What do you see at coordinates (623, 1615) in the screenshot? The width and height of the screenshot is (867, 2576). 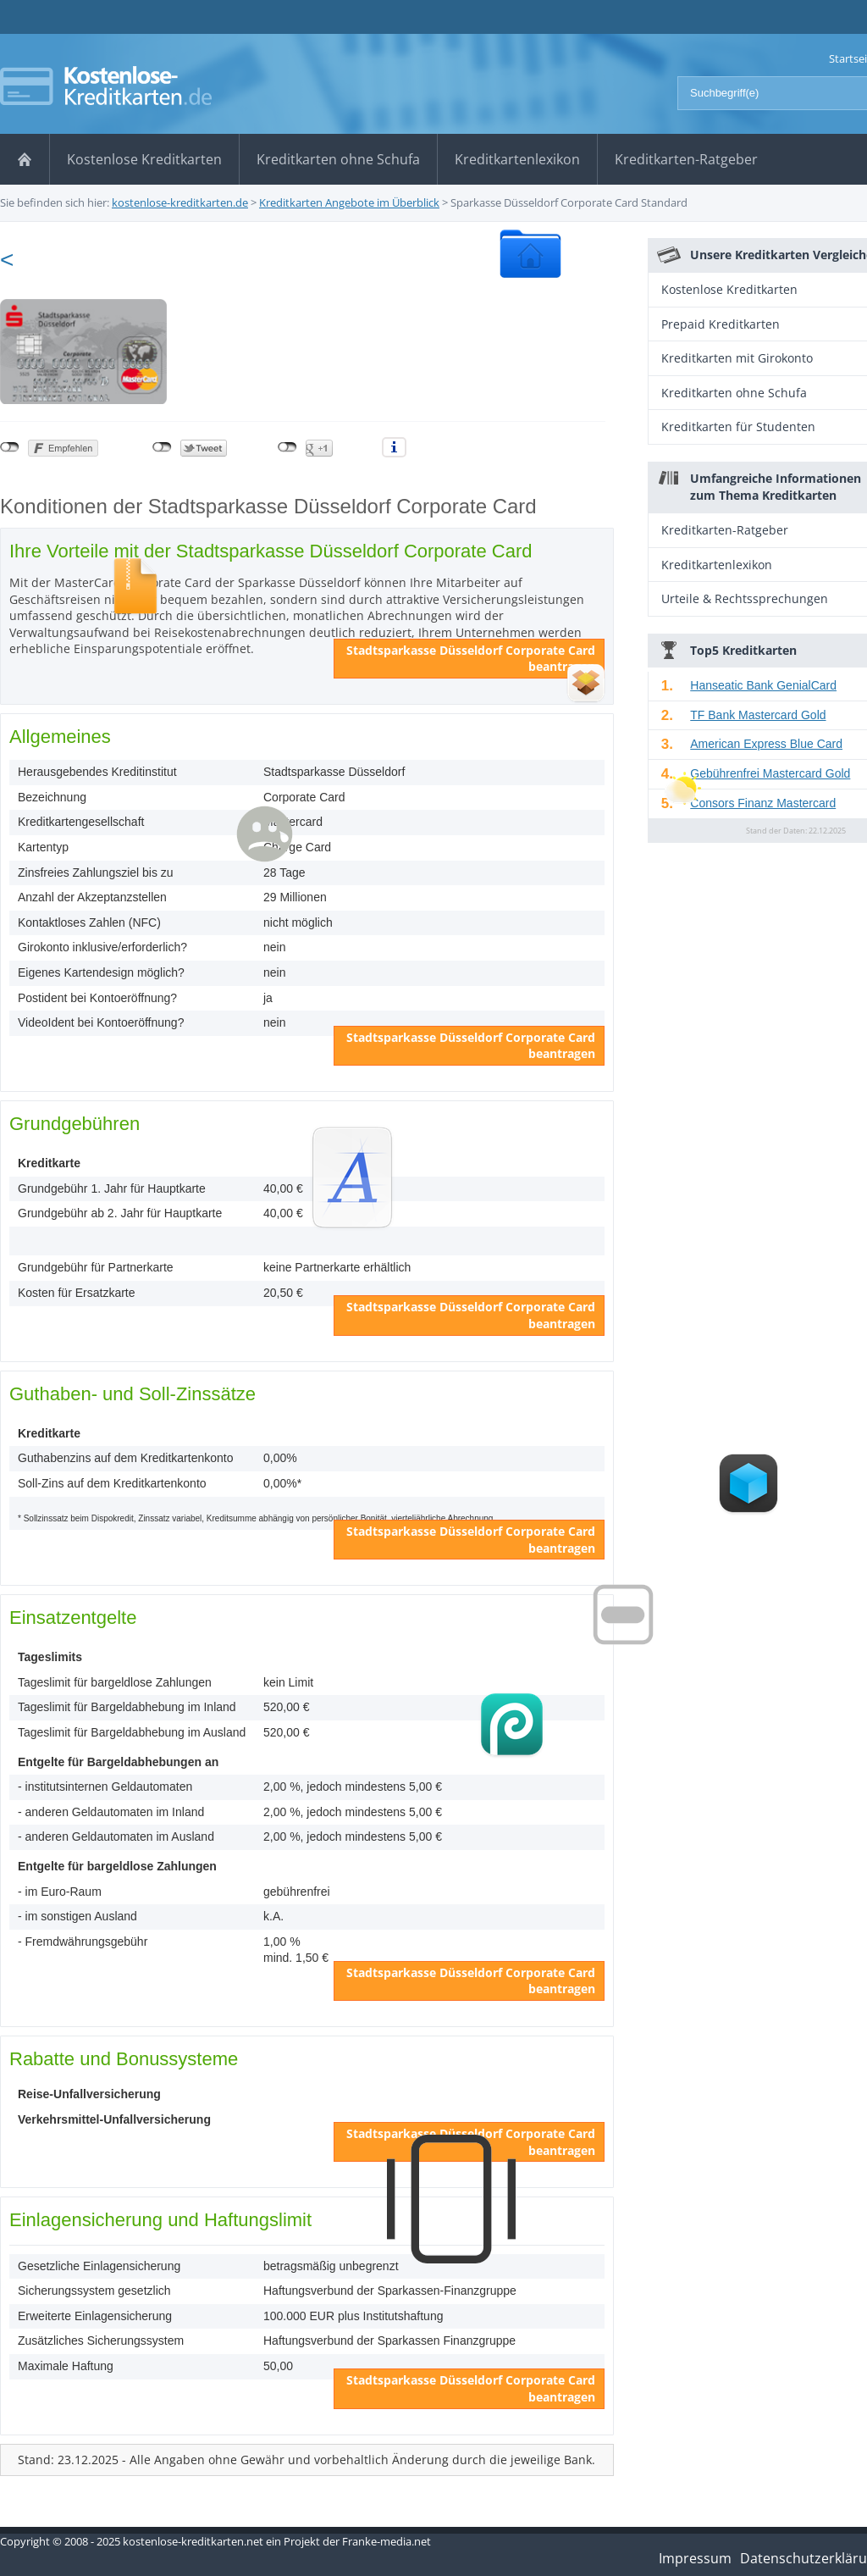 I see `indicates a partially selected or indeterminate checkbox state` at bounding box center [623, 1615].